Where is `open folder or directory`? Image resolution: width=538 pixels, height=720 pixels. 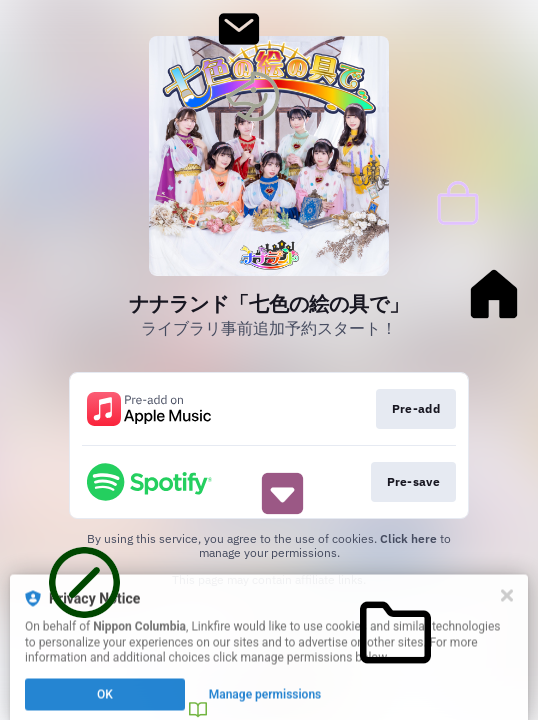 open folder or directory is located at coordinates (395, 632).